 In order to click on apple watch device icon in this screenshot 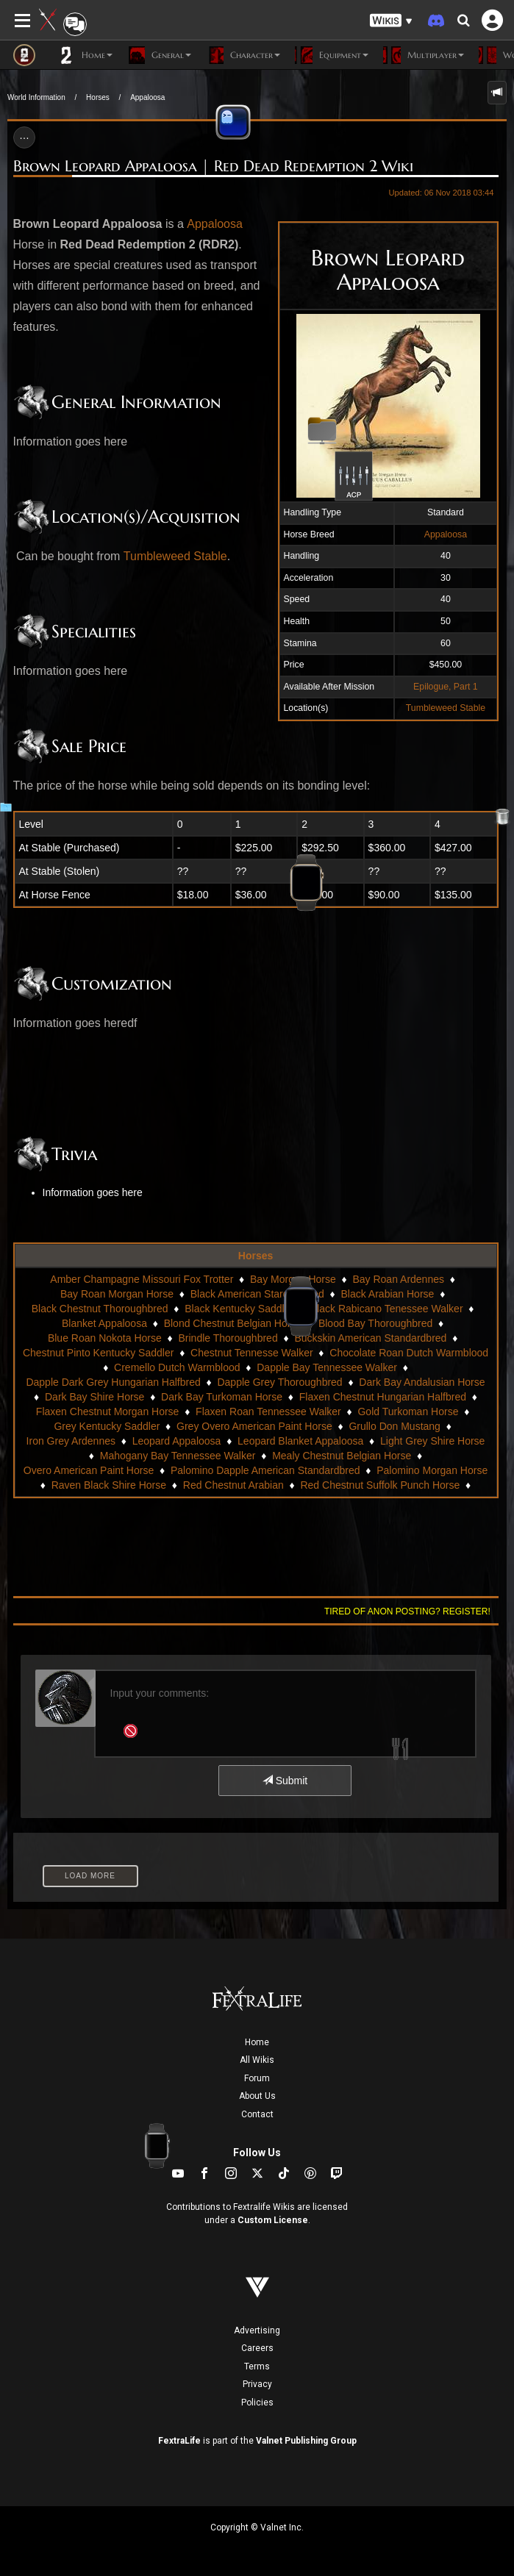, I will do `click(157, 2146)`.